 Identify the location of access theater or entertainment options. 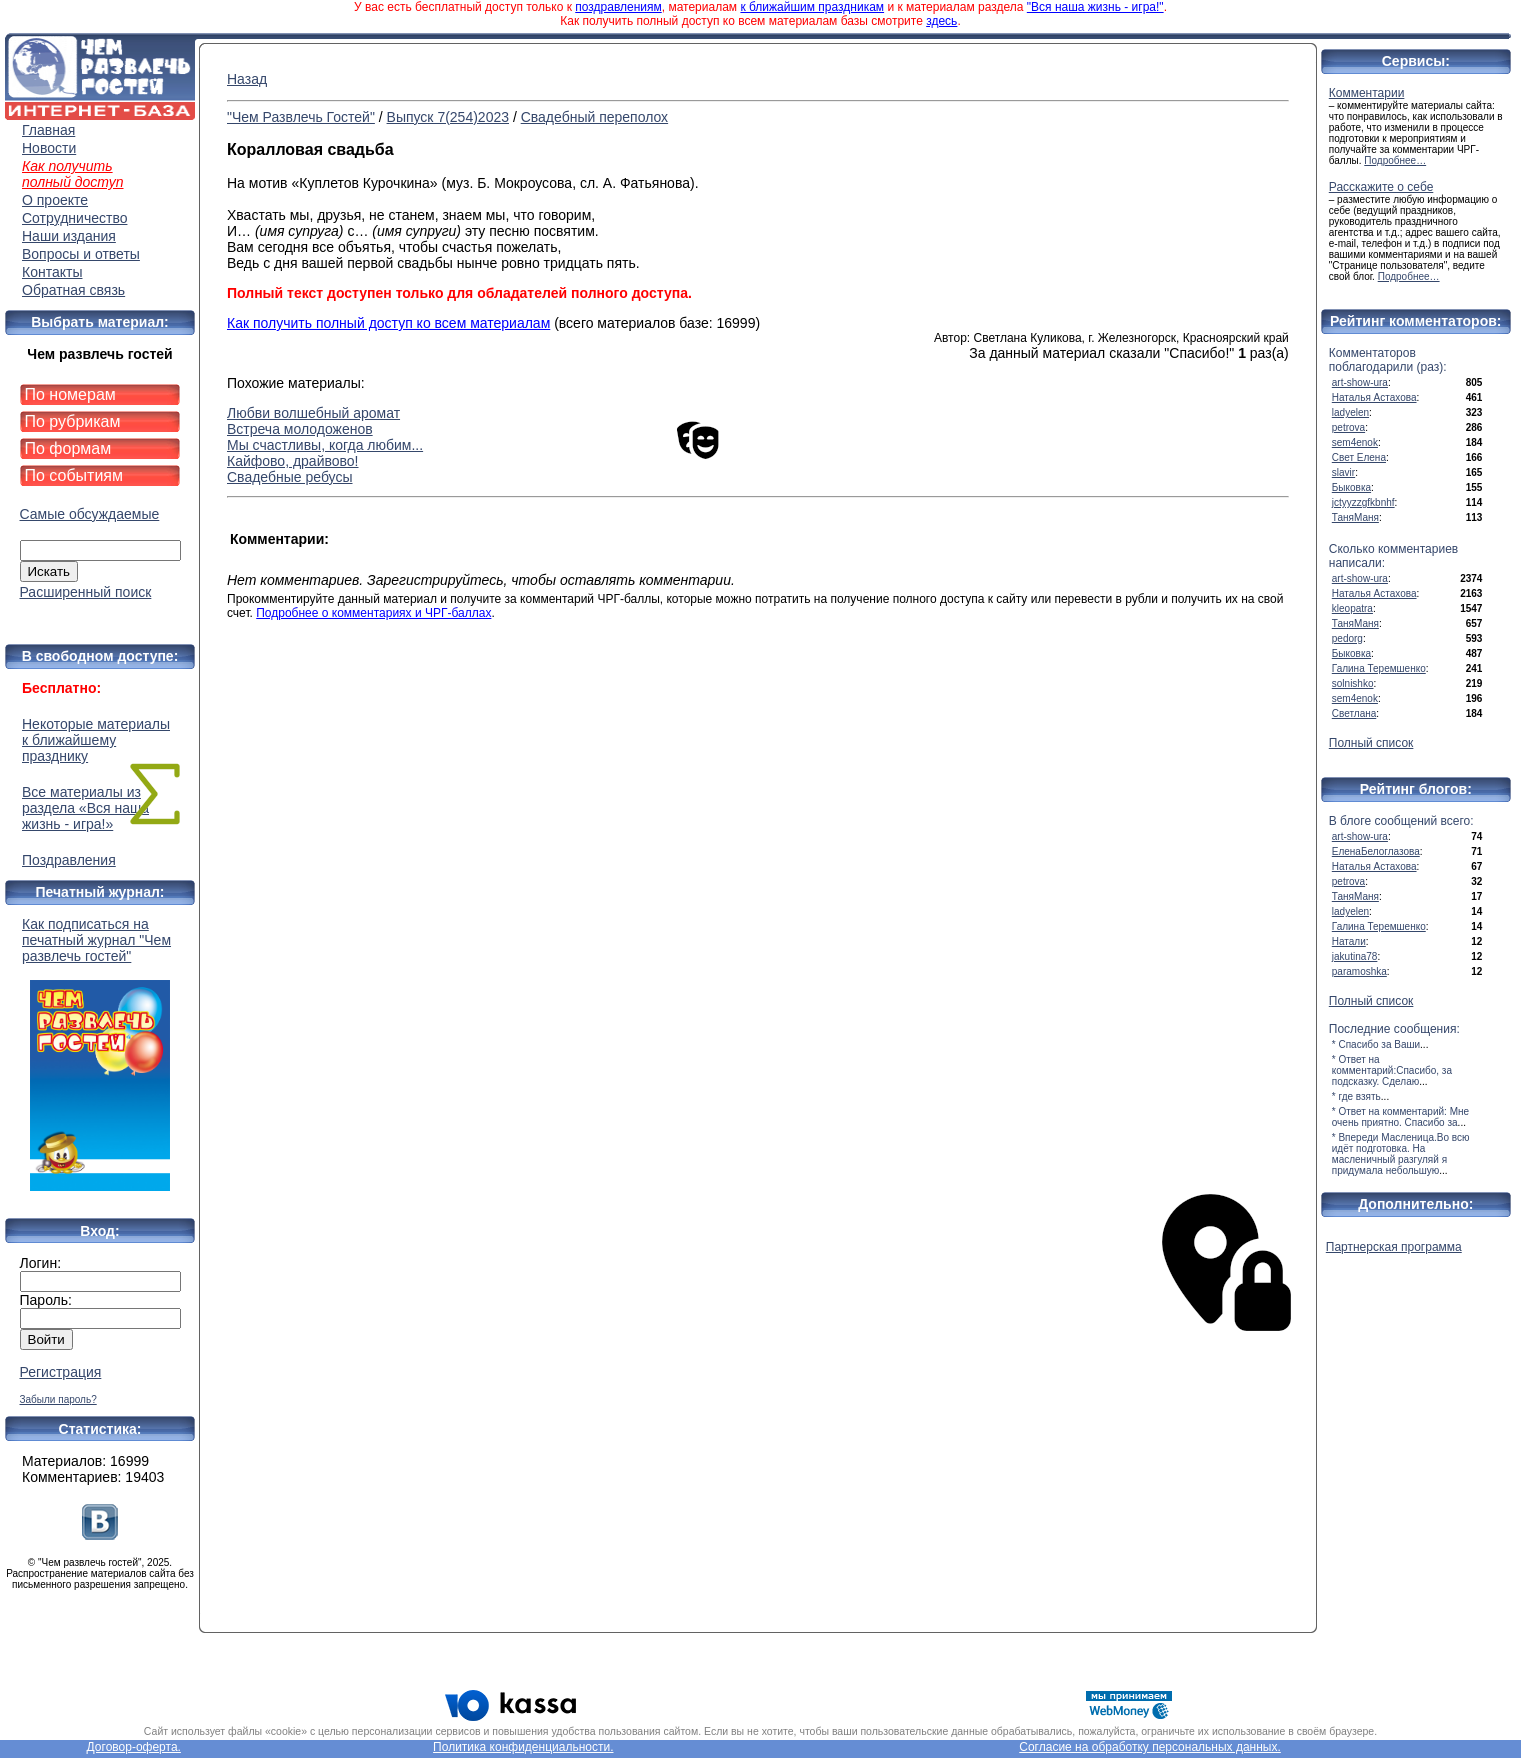
(698, 440).